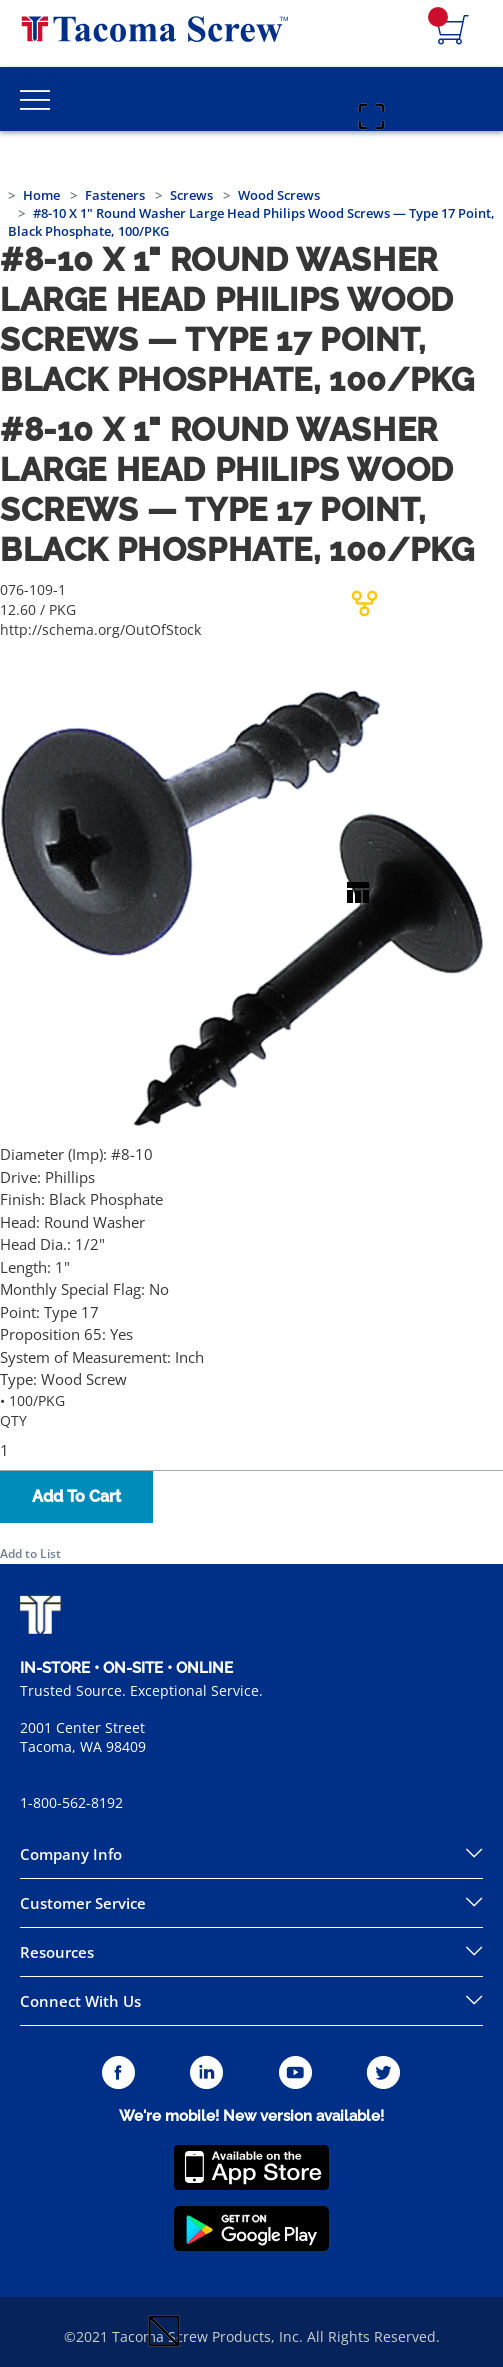 This screenshot has width=503, height=2367. I want to click on fork a repository, so click(364, 603).